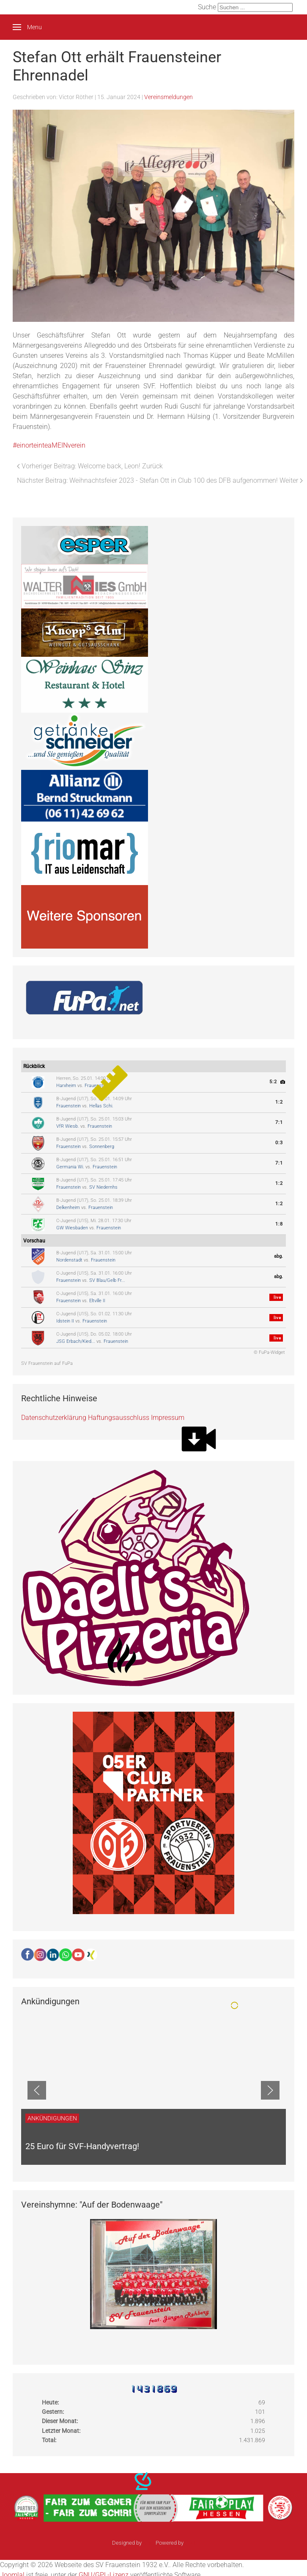 This screenshot has width=307, height=2576. Describe the element at coordinates (122, 1656) in the screenshot. I see `indicates hot or trending content` at that location.